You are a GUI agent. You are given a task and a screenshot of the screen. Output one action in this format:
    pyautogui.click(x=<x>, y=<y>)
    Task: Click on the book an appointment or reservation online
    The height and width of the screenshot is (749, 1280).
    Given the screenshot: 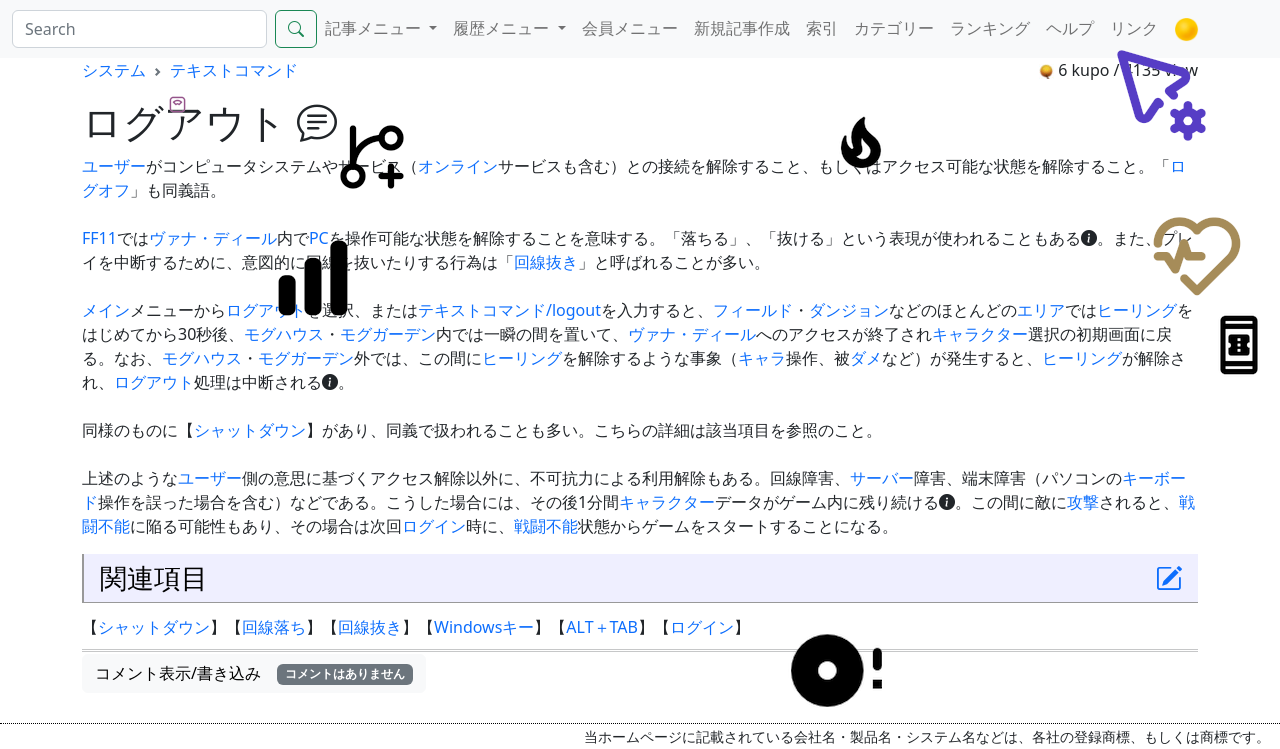 What is the action you would take?
    pyautogui.click(x=1239, y=345)
    